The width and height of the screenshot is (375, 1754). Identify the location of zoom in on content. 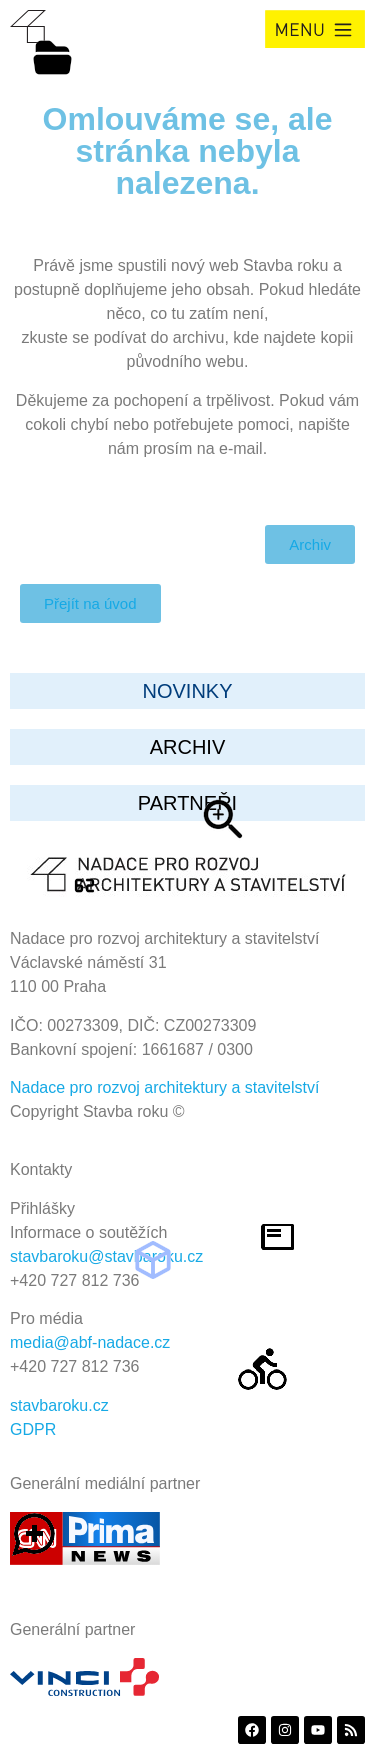
(224, 820).